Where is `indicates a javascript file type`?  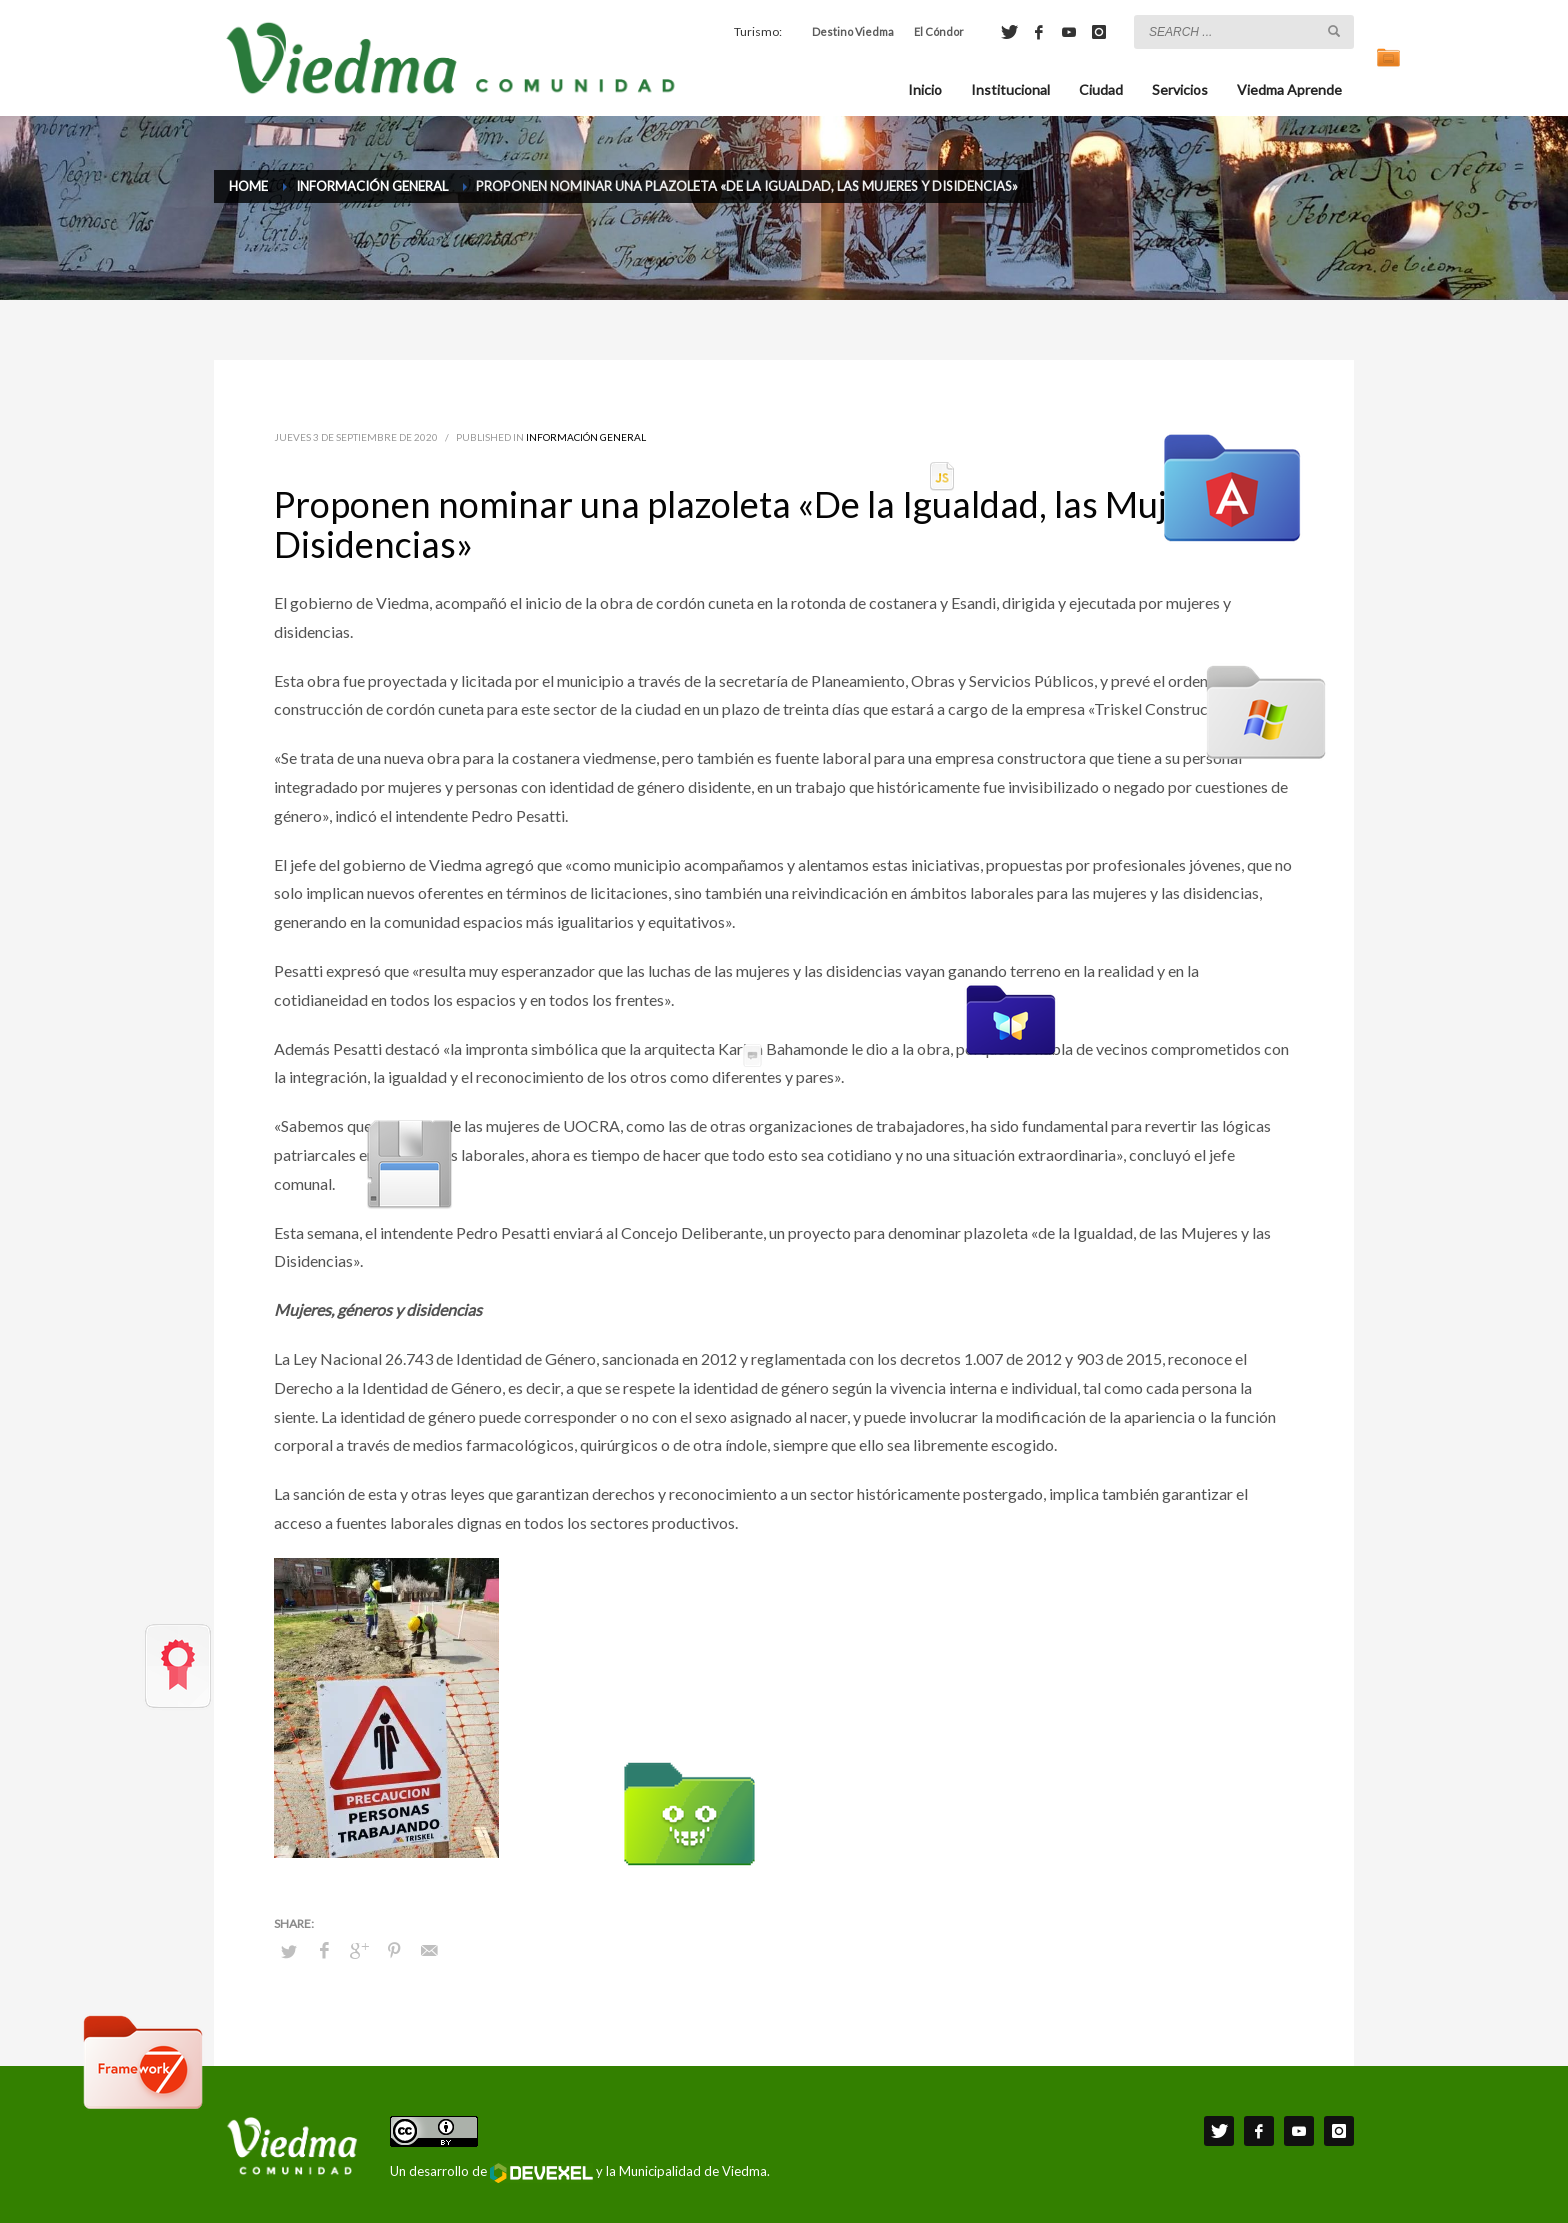 indicates a javascript file type is located at coordinates (942, 476).